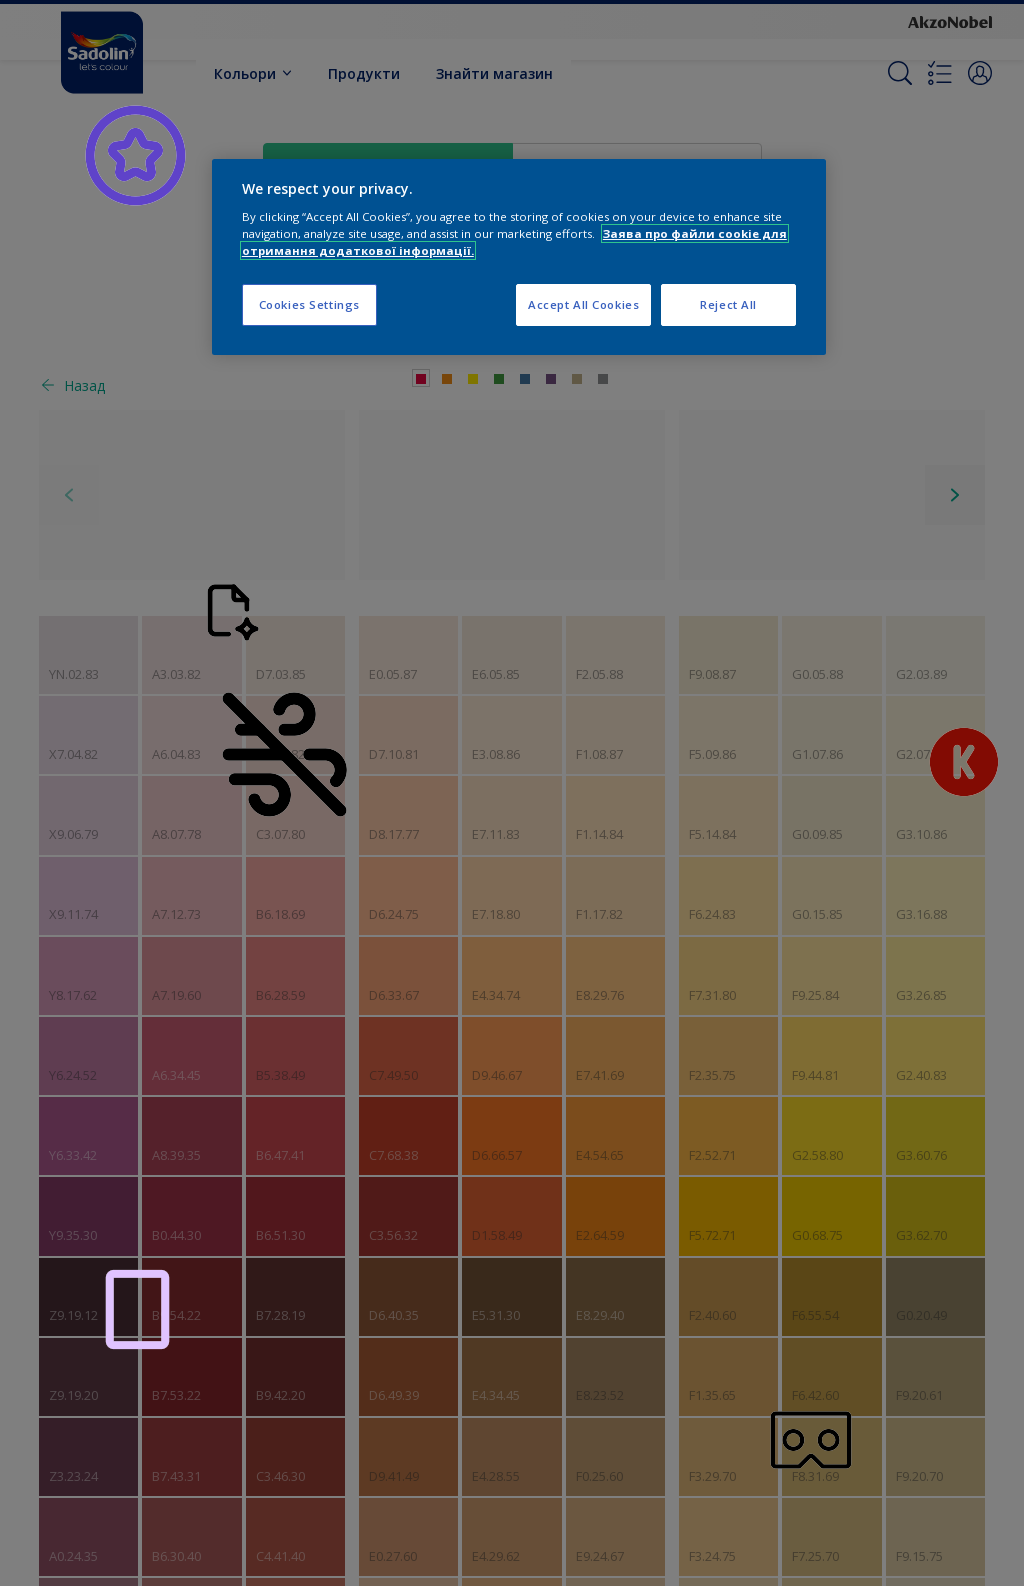 The height and width of the screenshot is (1586, 1024). Describe the element at coordinates (228, 610) in the screenshot. I see `generate AI content for this document` at that location.